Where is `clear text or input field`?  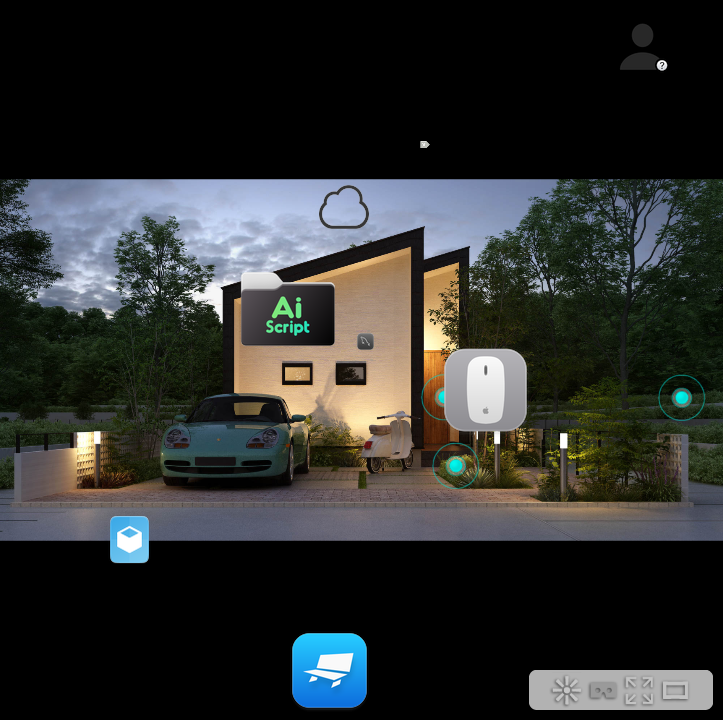
clear text or input field is located at coordinates (425, 144).